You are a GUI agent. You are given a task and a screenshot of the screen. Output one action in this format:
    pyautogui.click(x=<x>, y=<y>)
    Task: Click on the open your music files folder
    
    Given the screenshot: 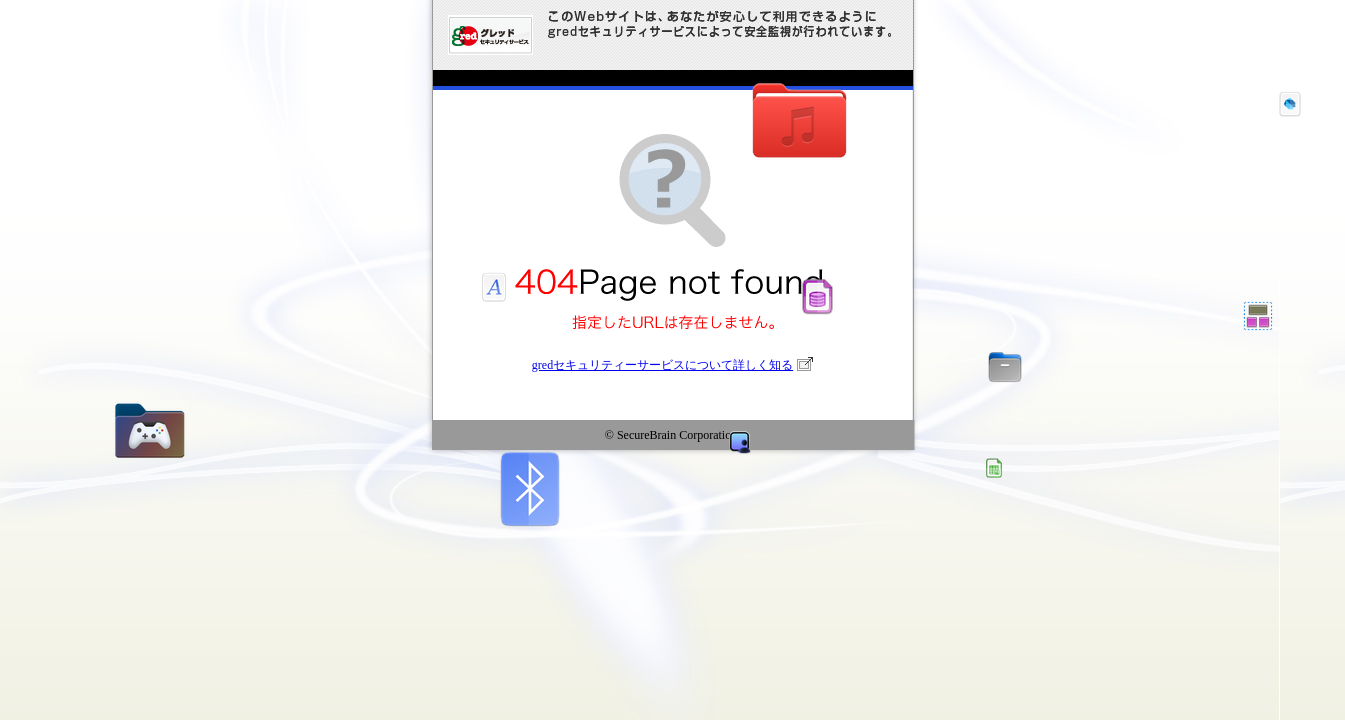 What is the action you would take?
    pyautogui.click(x=799, y=120)
    